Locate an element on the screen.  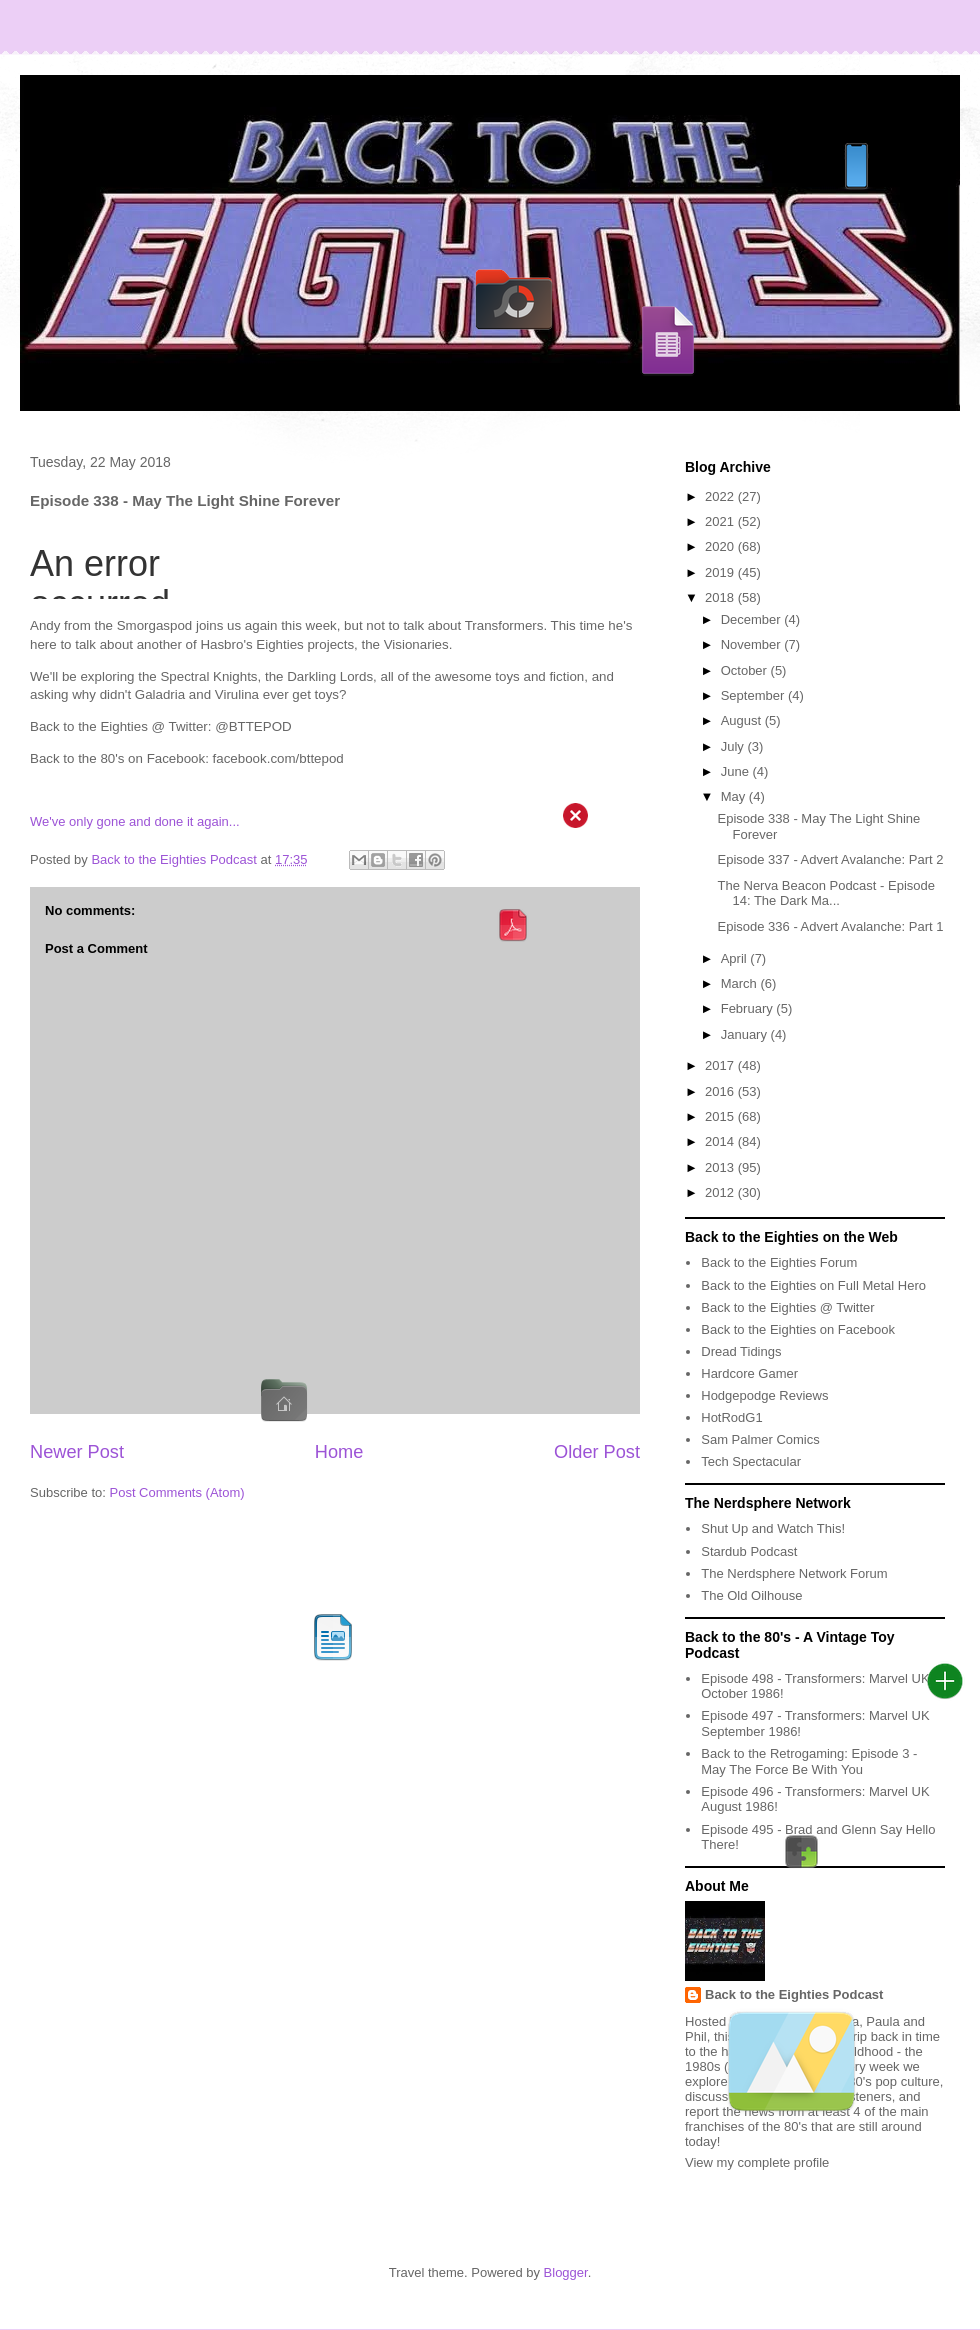
libreoffice writer document template file is located at coordinates (333, 1637).